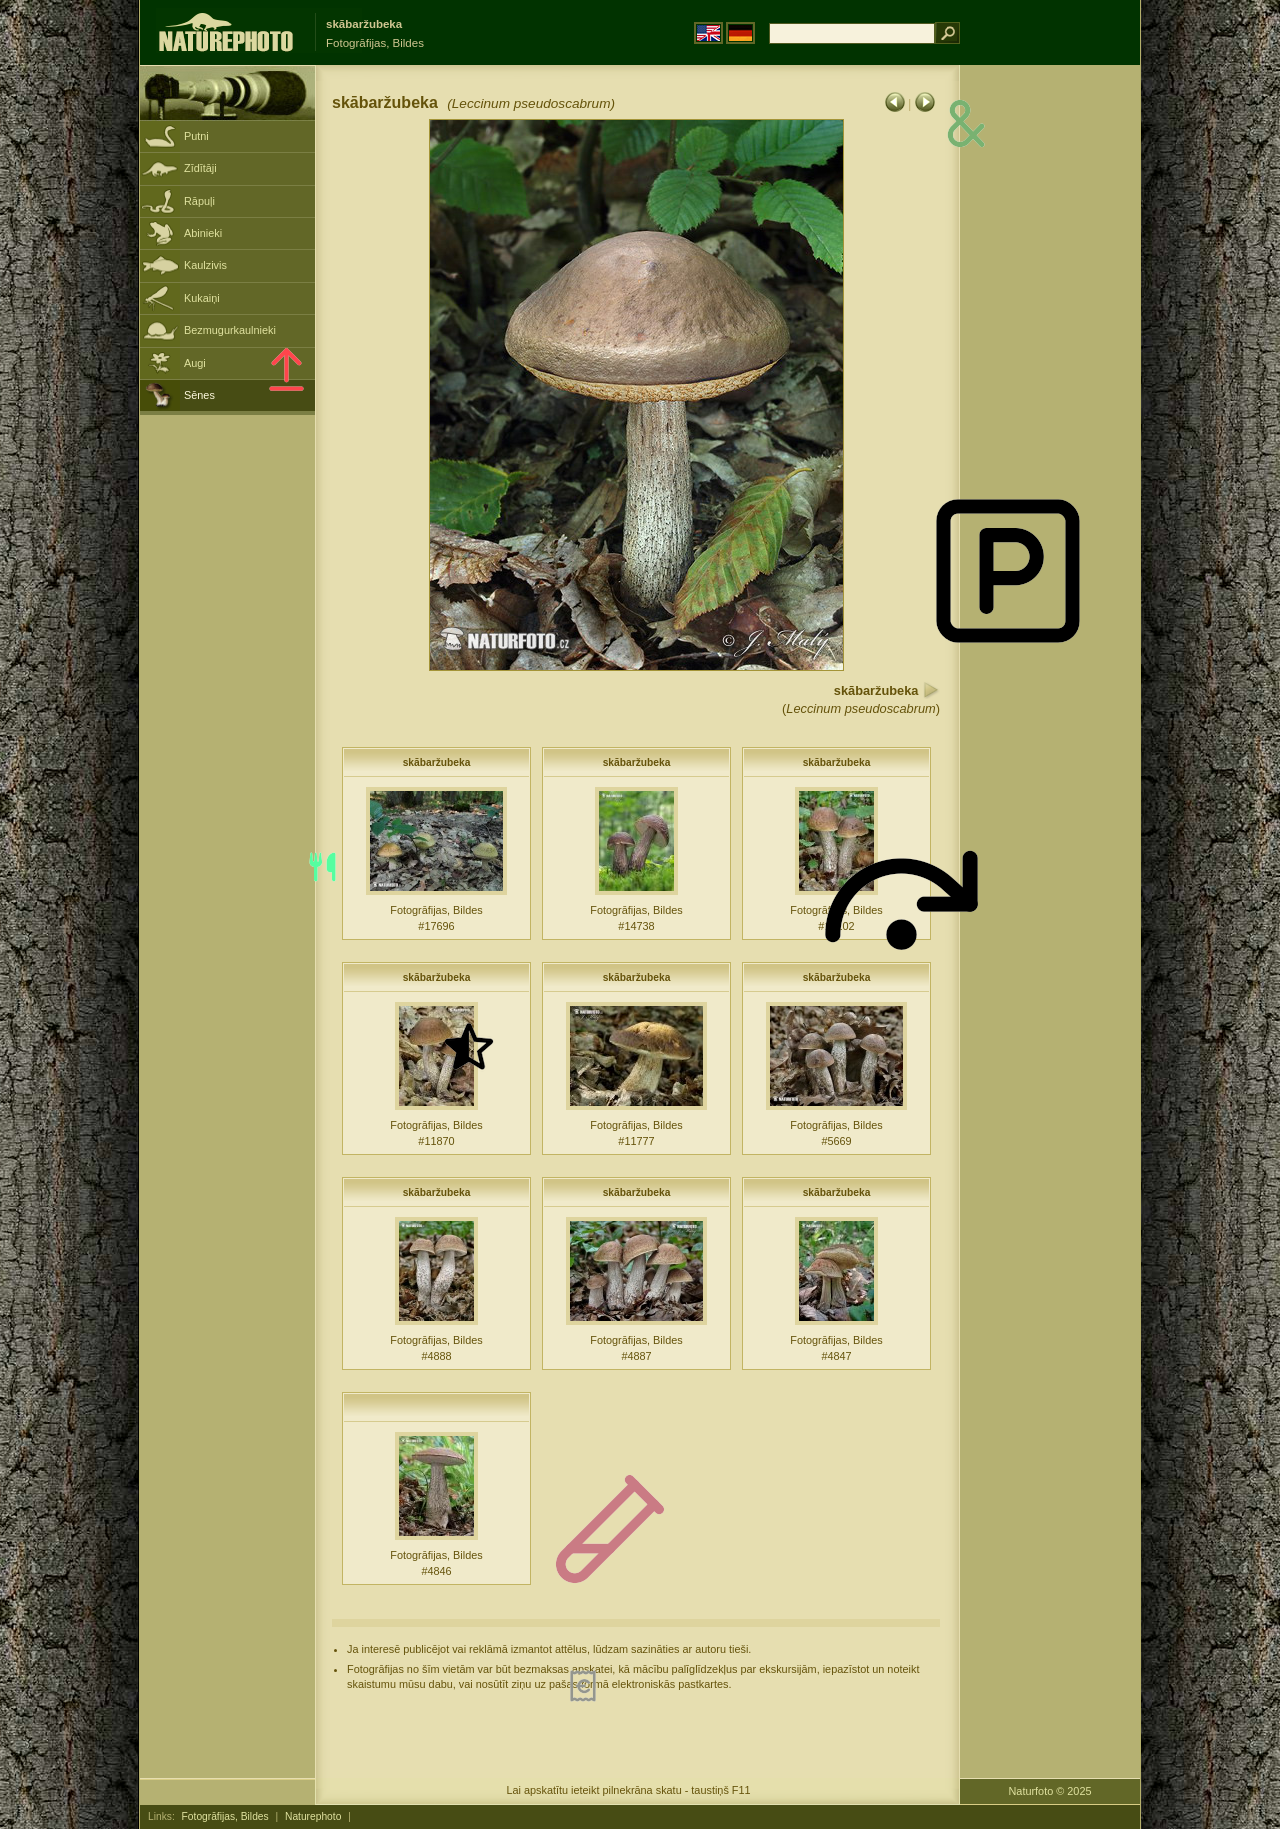  What do you see at coordinates (901, 896) in the screenshot?
I see `redo action with active state indicator` at bounding box center [901, 896].